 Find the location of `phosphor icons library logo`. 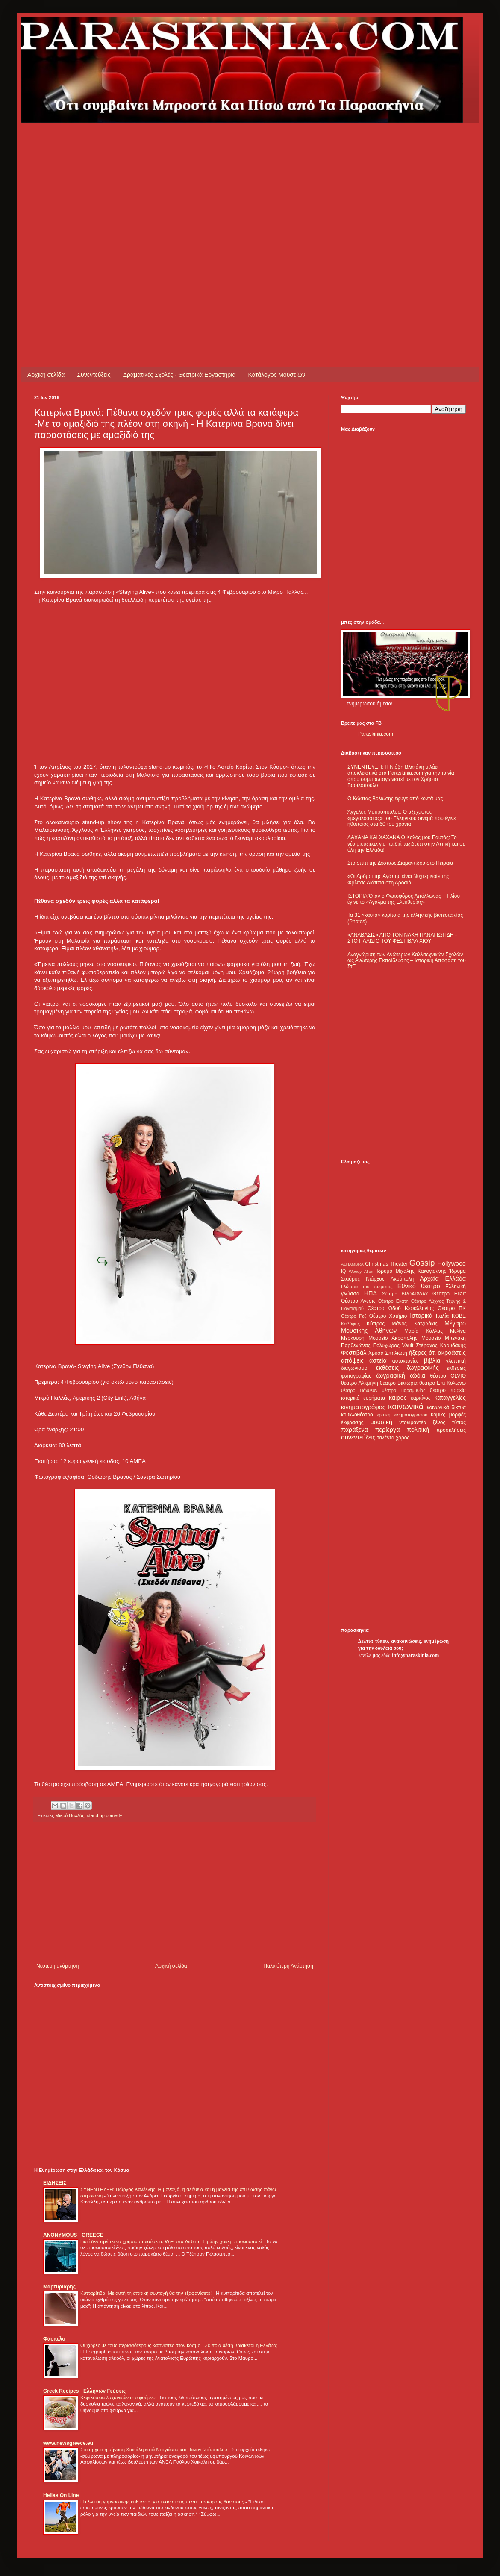

phosphor icons library logo is located at coordinates (446, 691).